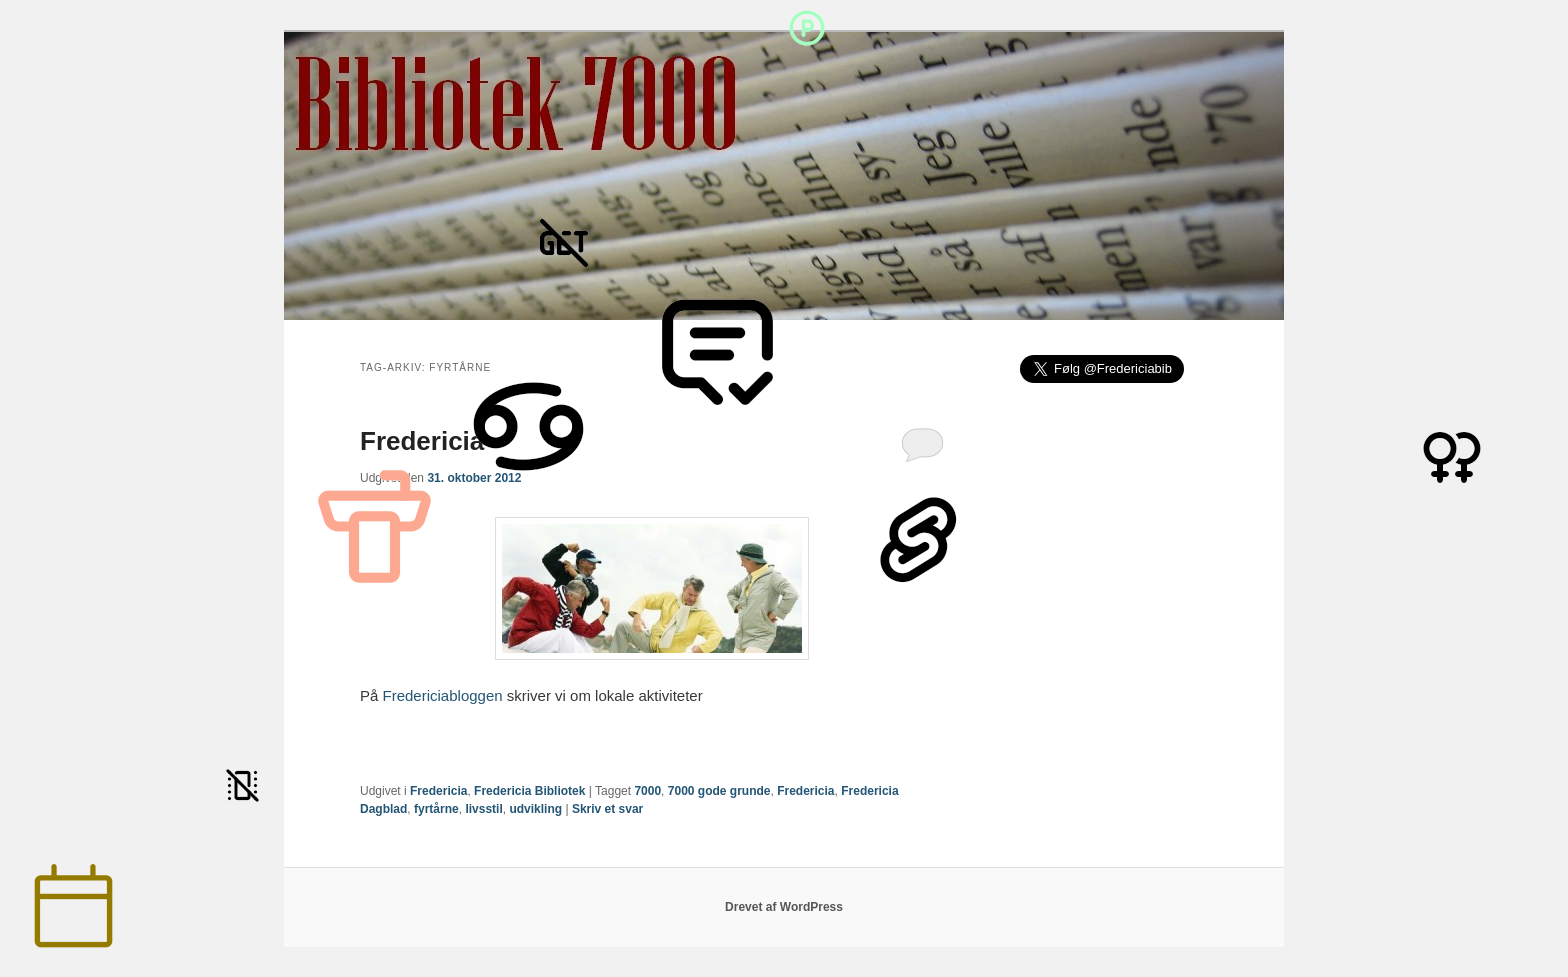 The width and height of the screenshot is (1568, 977). I want to click on indicates female/female relationship or partnership, so click(1452, 456).